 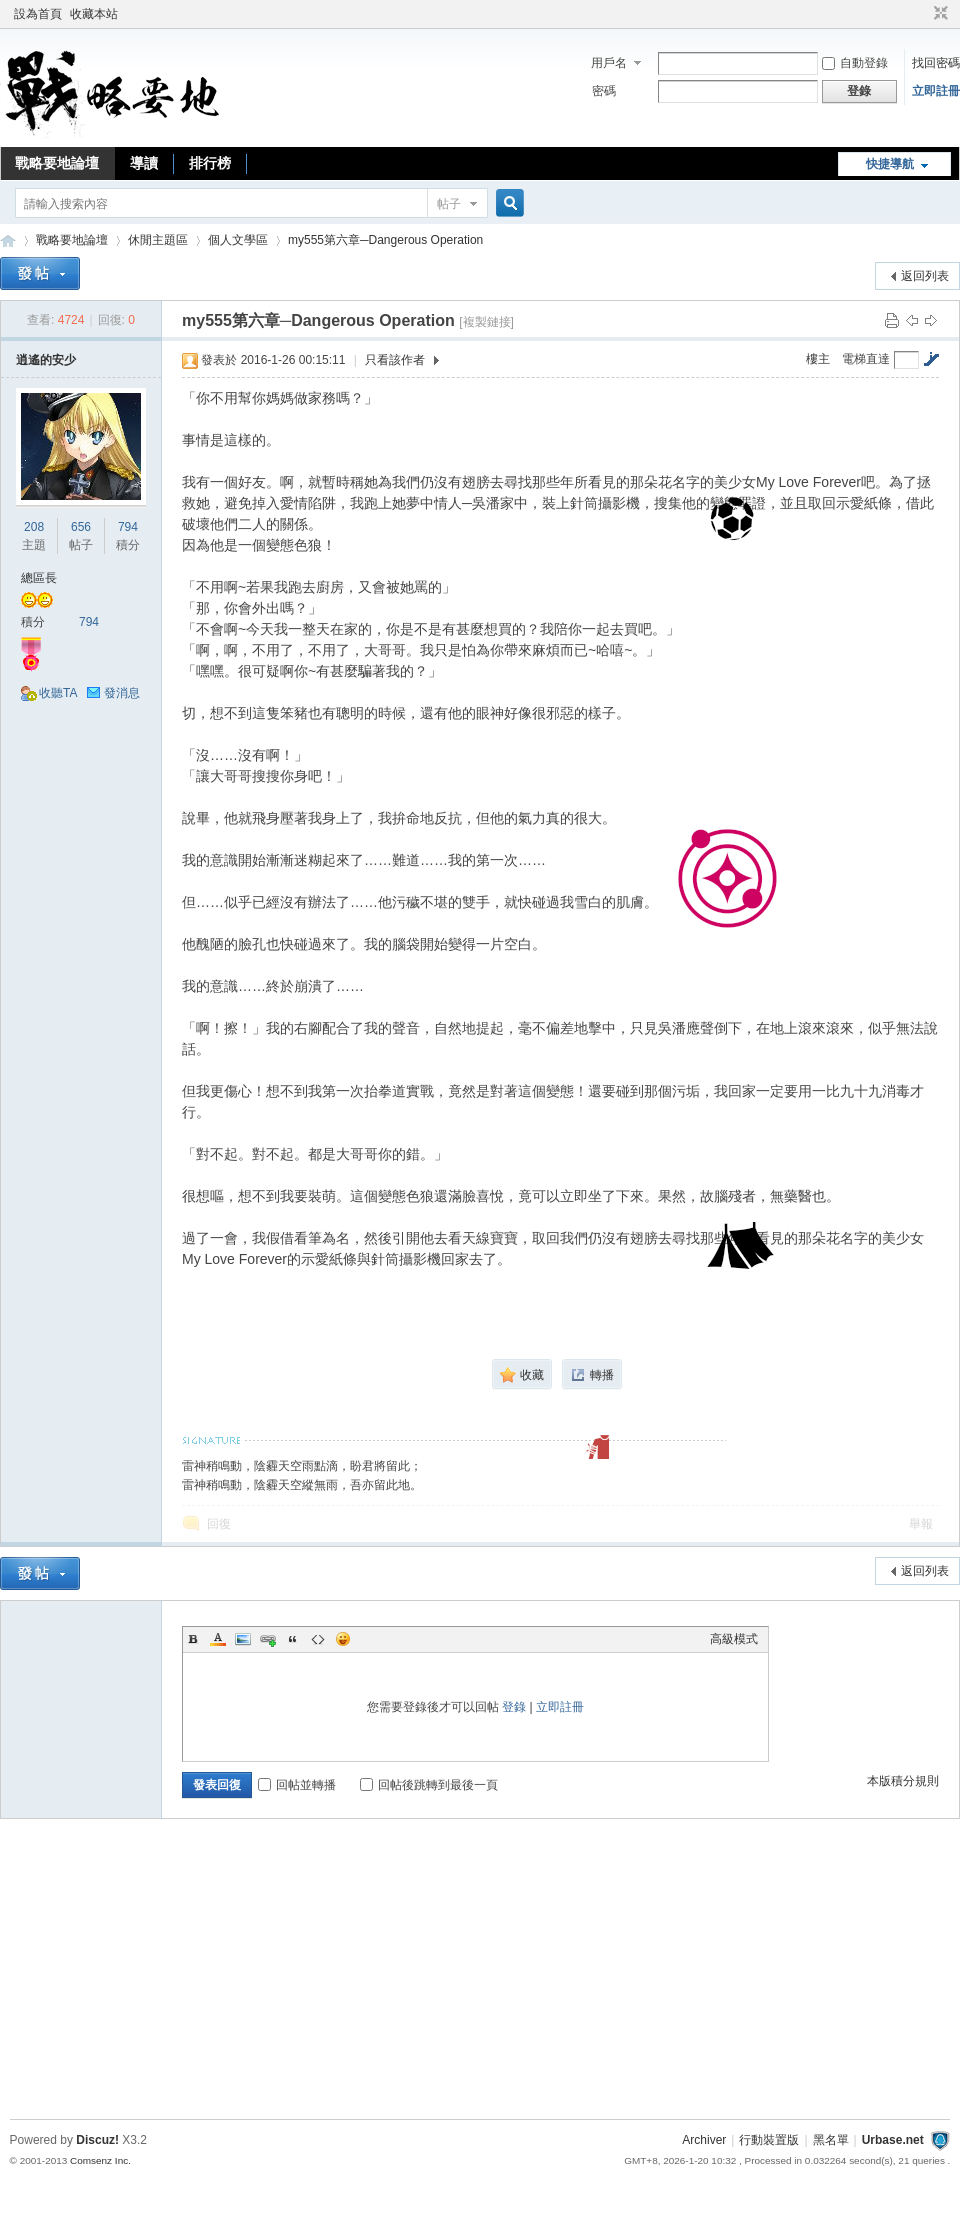 What do you see at coordinates (740, 1245) in the screenshot?
I see `access camping or outdoor activity features` at bounding box center [740, 1245].